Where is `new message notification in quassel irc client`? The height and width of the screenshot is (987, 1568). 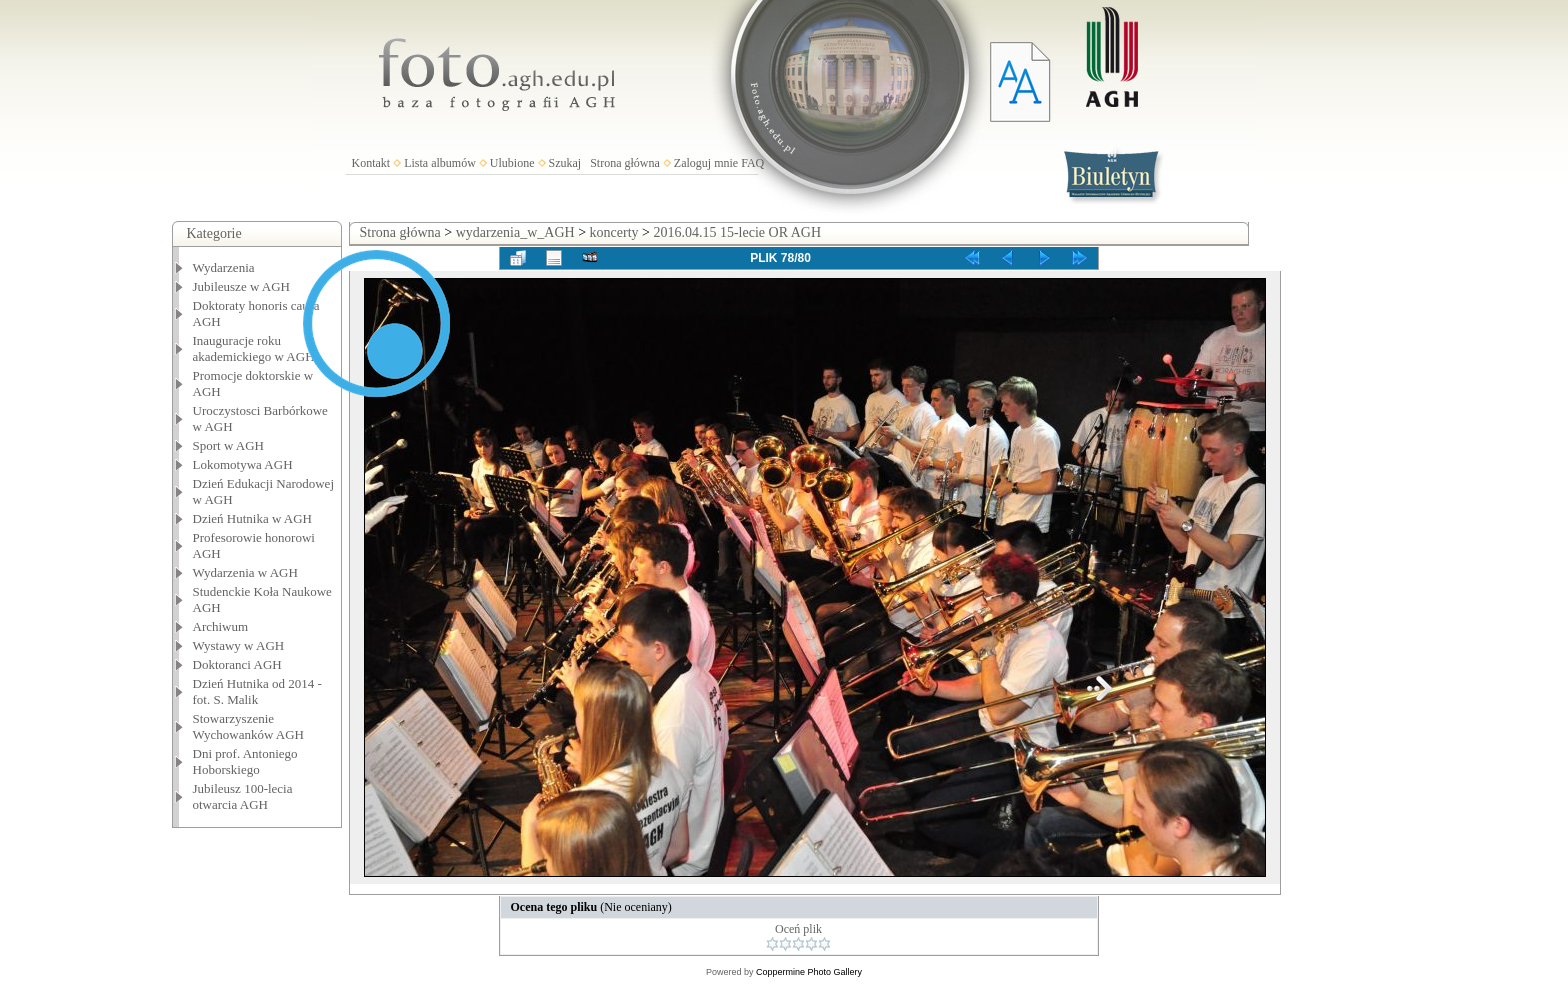 new message notification in quassel irc client is located at coordinates (376, 323).